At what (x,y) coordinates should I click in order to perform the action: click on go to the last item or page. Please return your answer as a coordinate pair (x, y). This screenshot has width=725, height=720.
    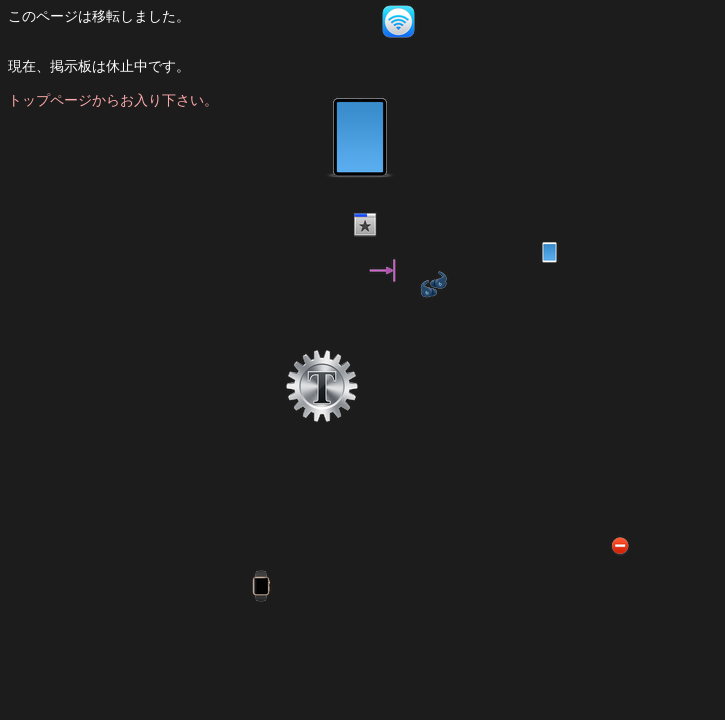
    Looking at the image, I should click on (382, 270).